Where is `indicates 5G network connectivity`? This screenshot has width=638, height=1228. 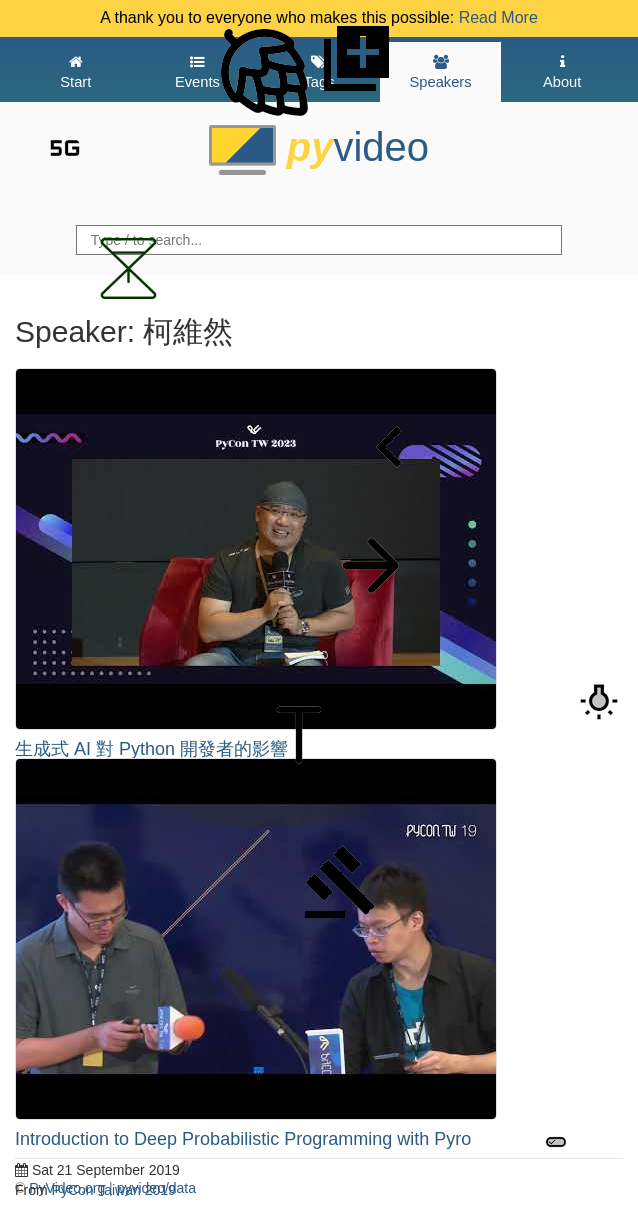 indicates 5G network connectivity is located at coordinates (65, 148).